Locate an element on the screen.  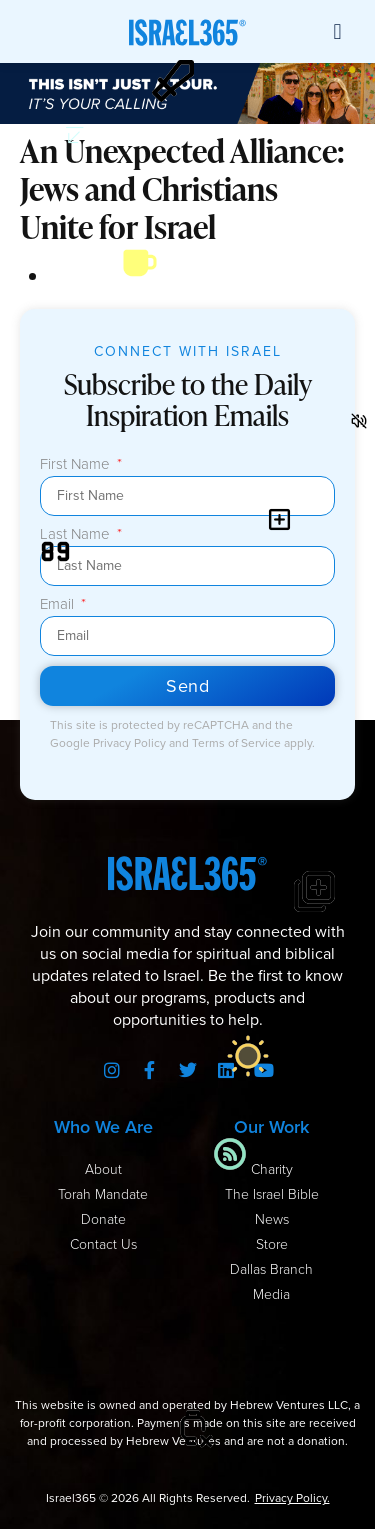
add a new item or content is located at coordinates (279, 519).